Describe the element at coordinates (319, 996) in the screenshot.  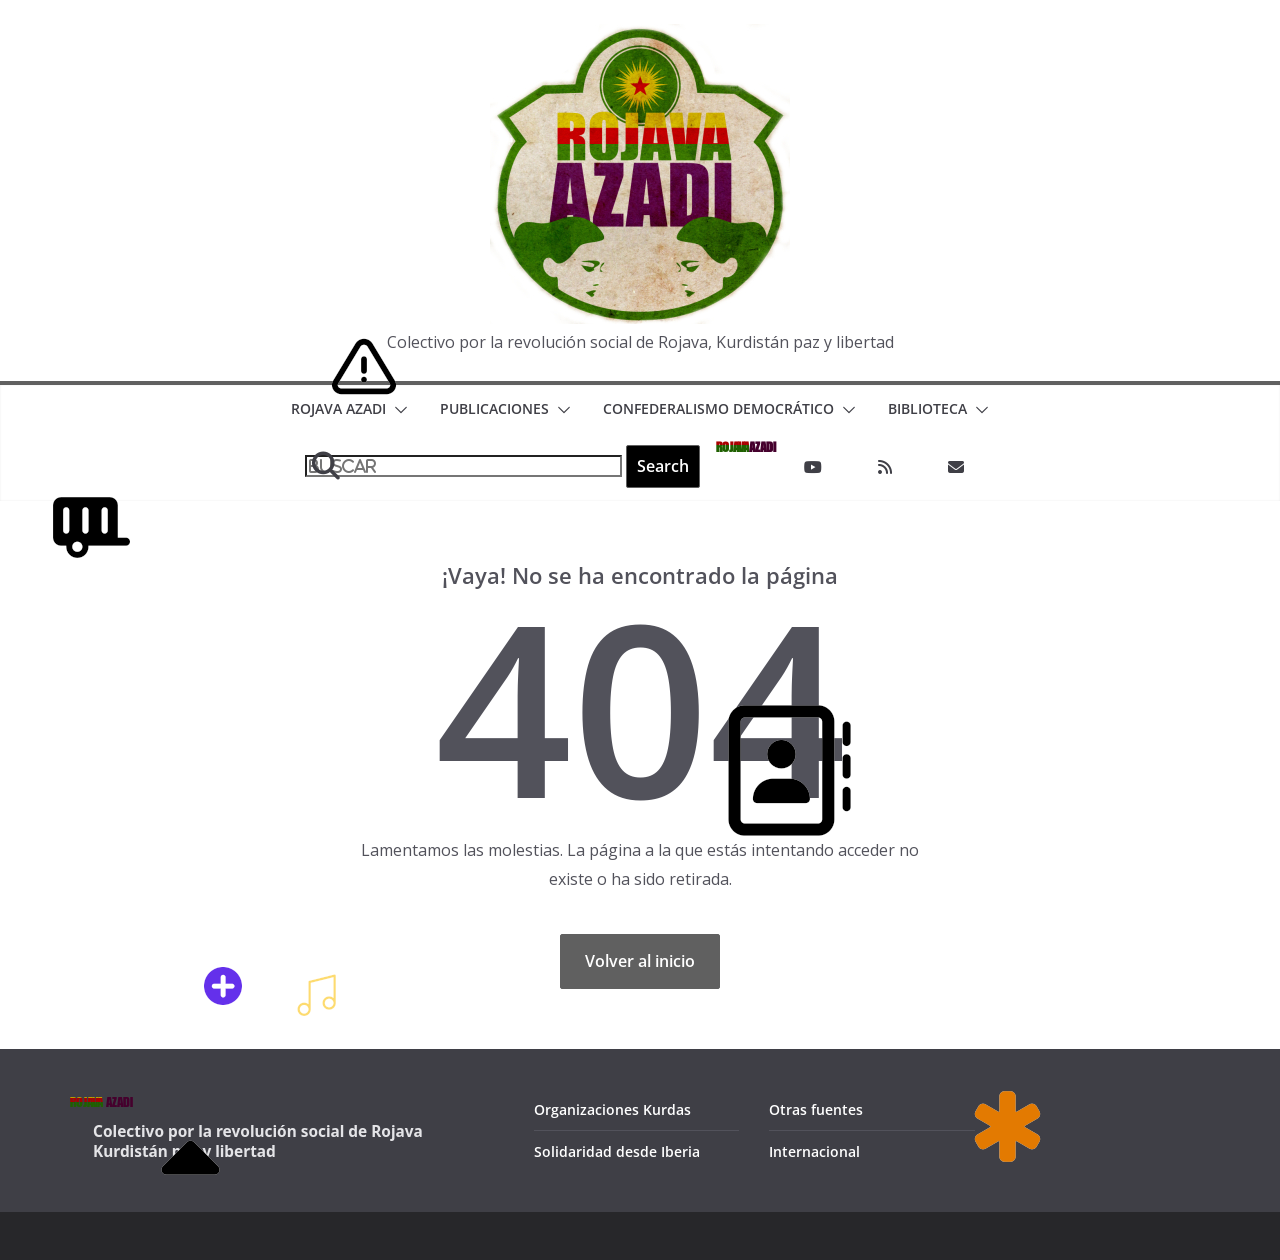
I see `access music or audio player` at that location.